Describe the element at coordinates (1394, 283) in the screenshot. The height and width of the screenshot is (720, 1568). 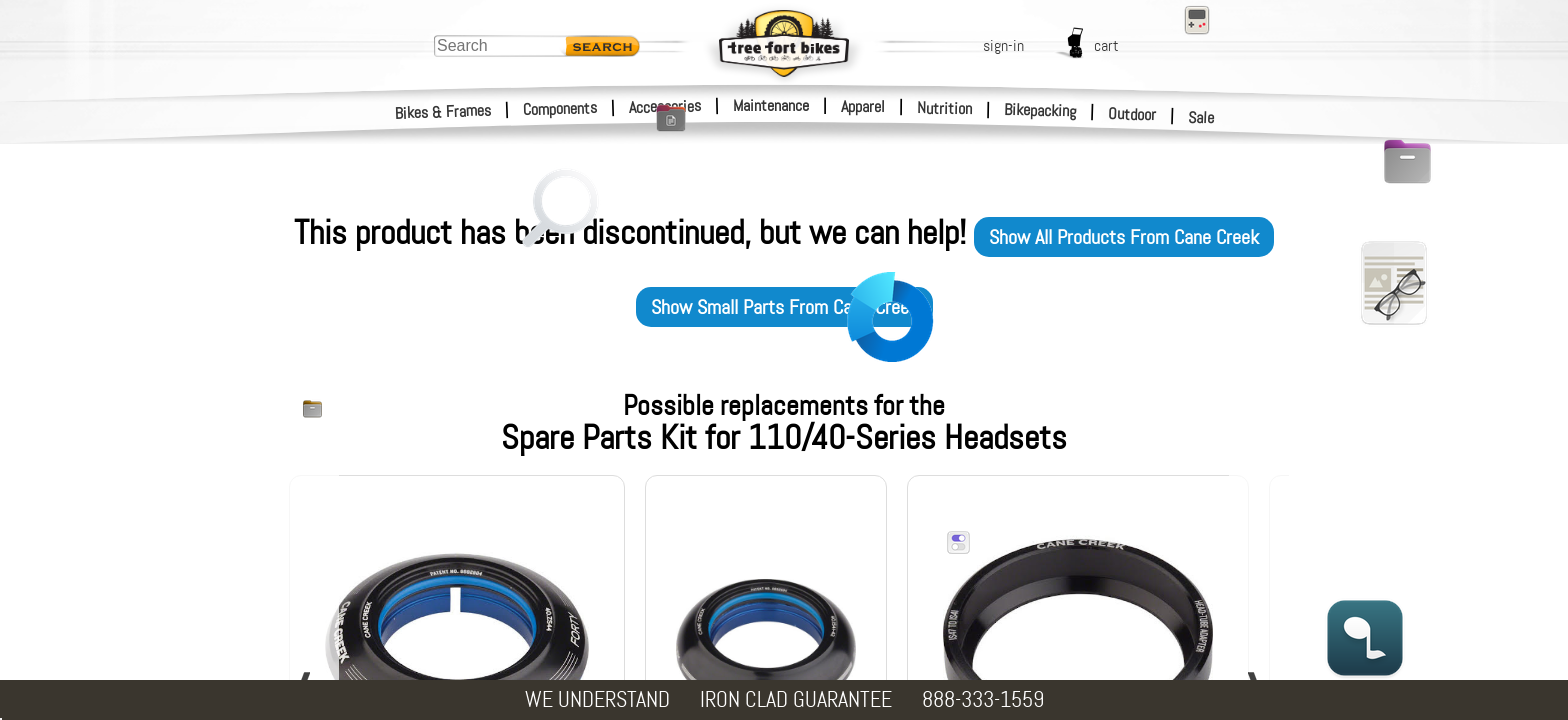
I see `open documents viewer app` at that location.